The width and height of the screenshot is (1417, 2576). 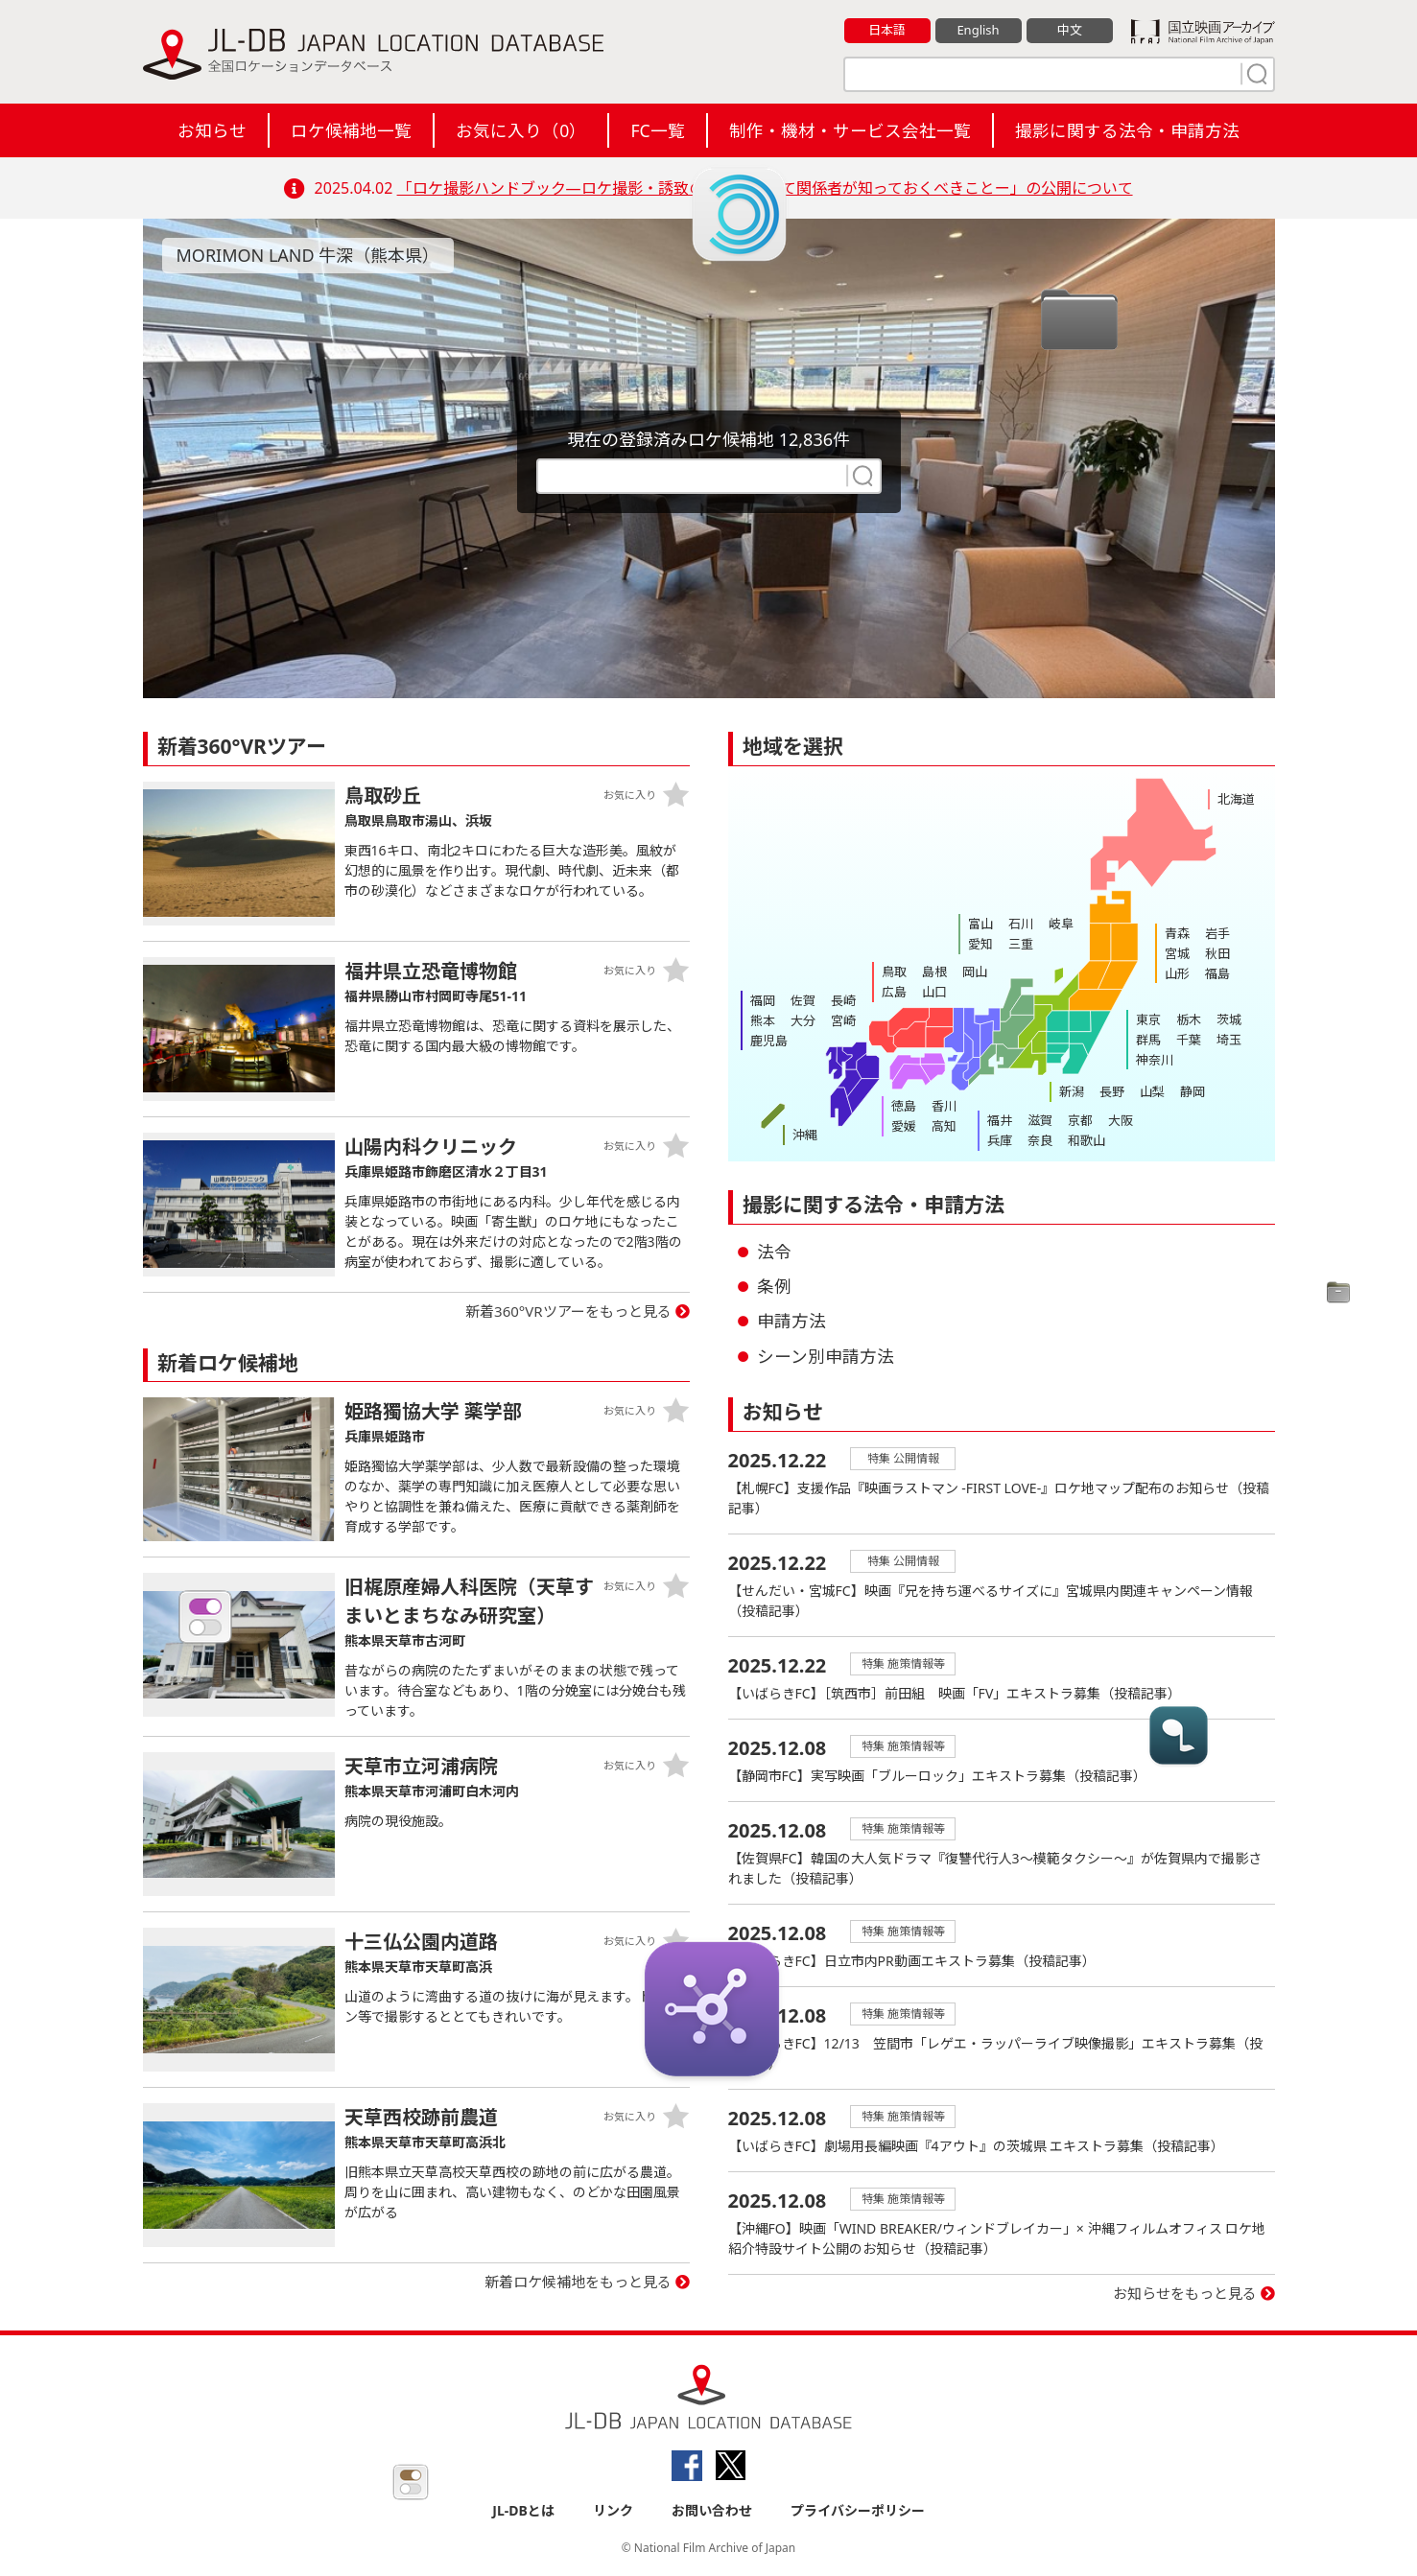 What do you see at coordinates (712, 2009) in the screenshot?
I see `open warpinator to share files between devices on the same network` at bounding box center [712, 2009].